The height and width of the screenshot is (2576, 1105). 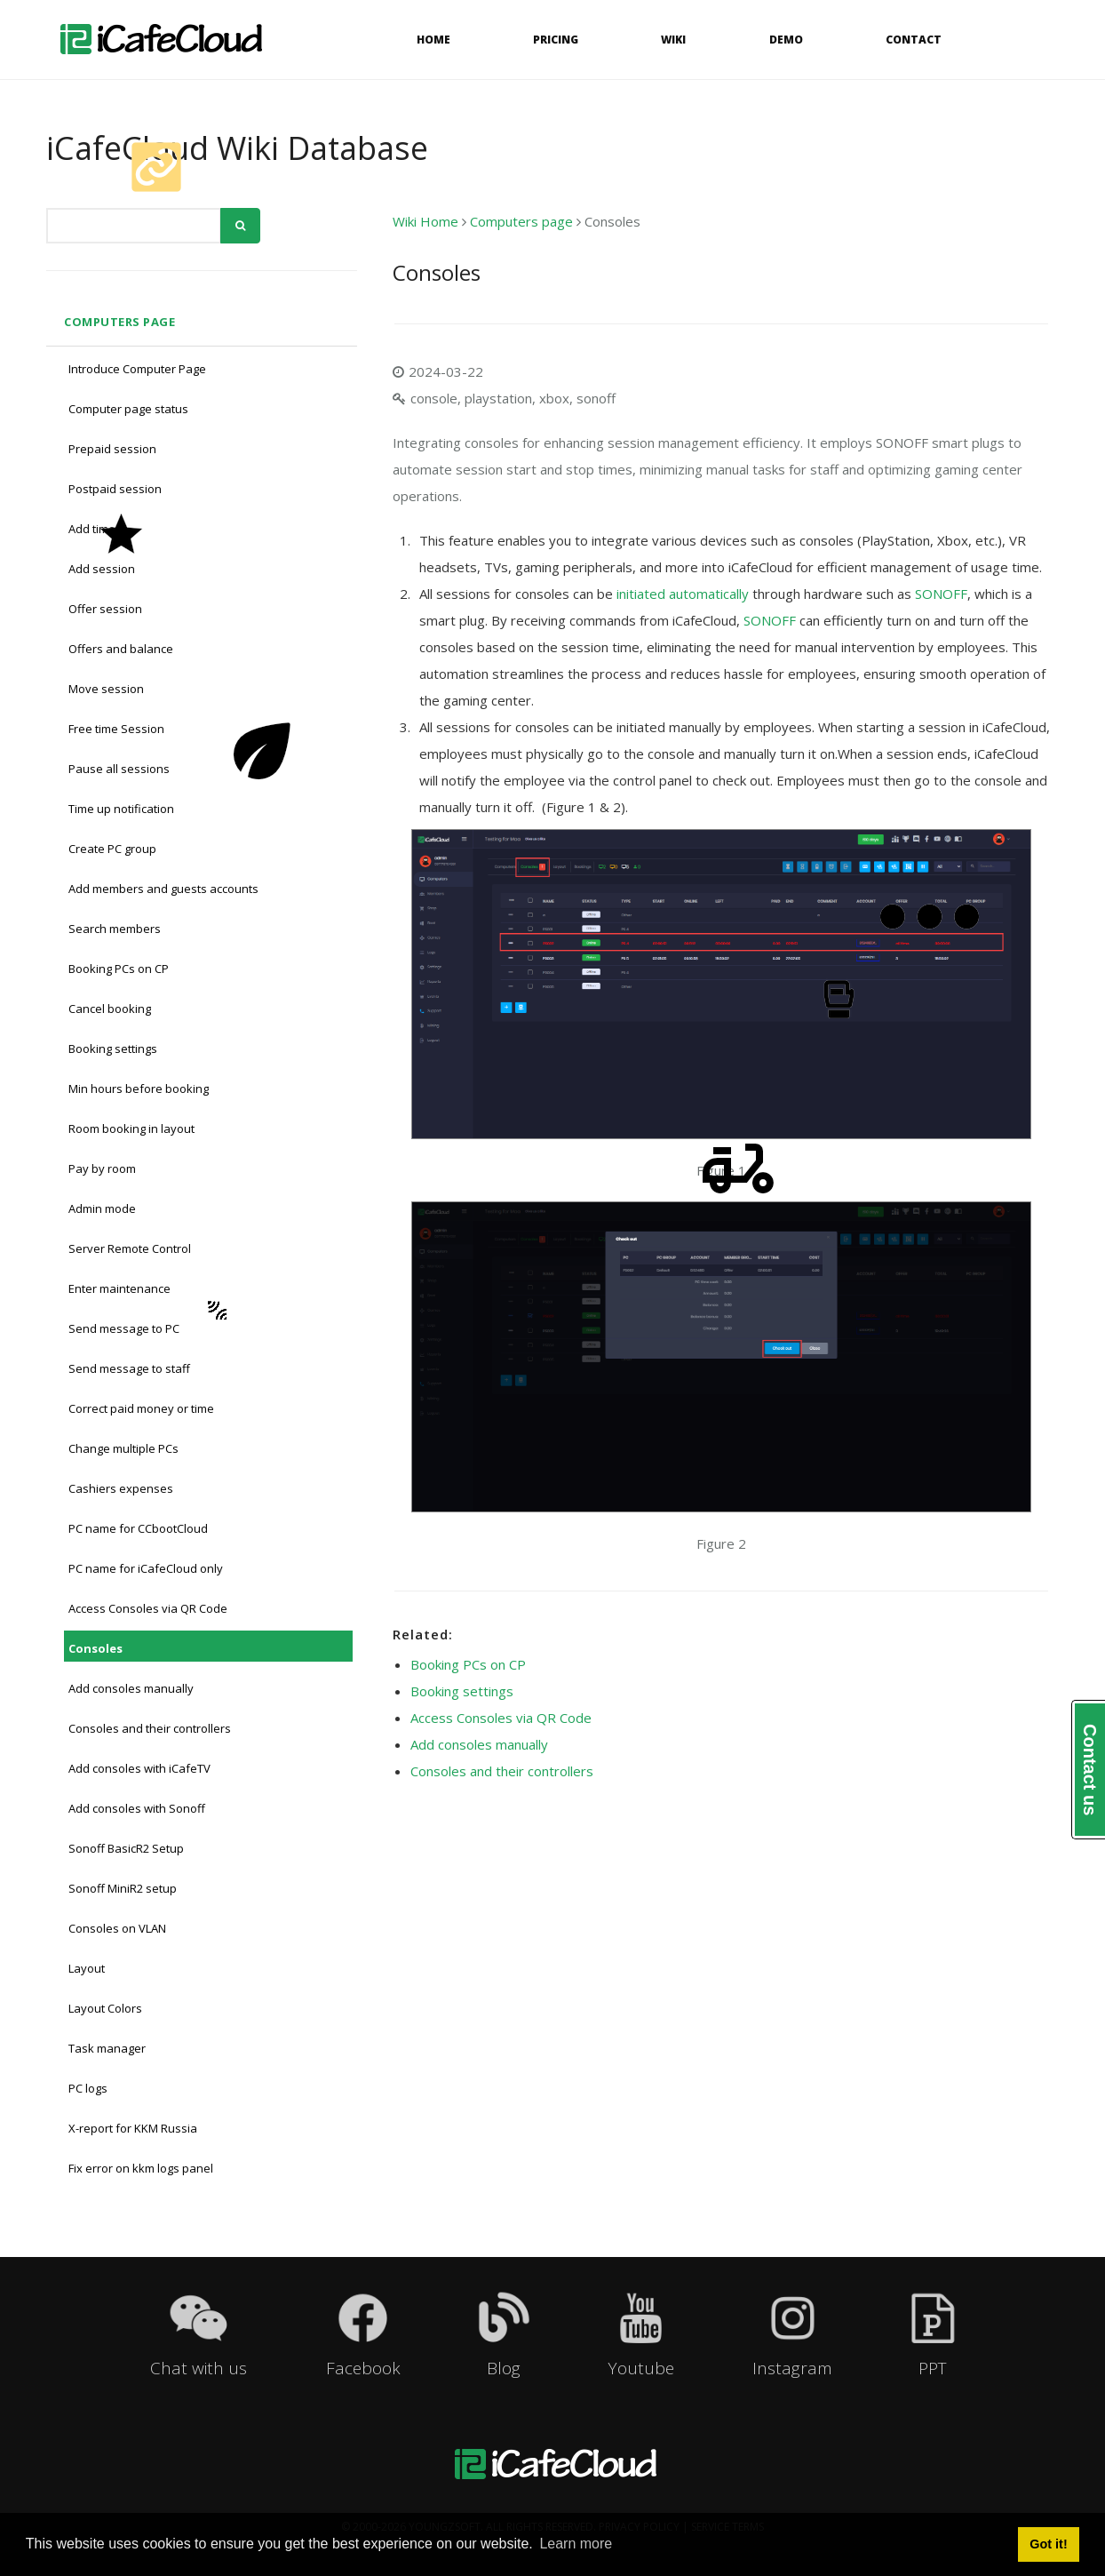 I want to click on select moped or scooter delivery option, so click(x=738, y=1168).